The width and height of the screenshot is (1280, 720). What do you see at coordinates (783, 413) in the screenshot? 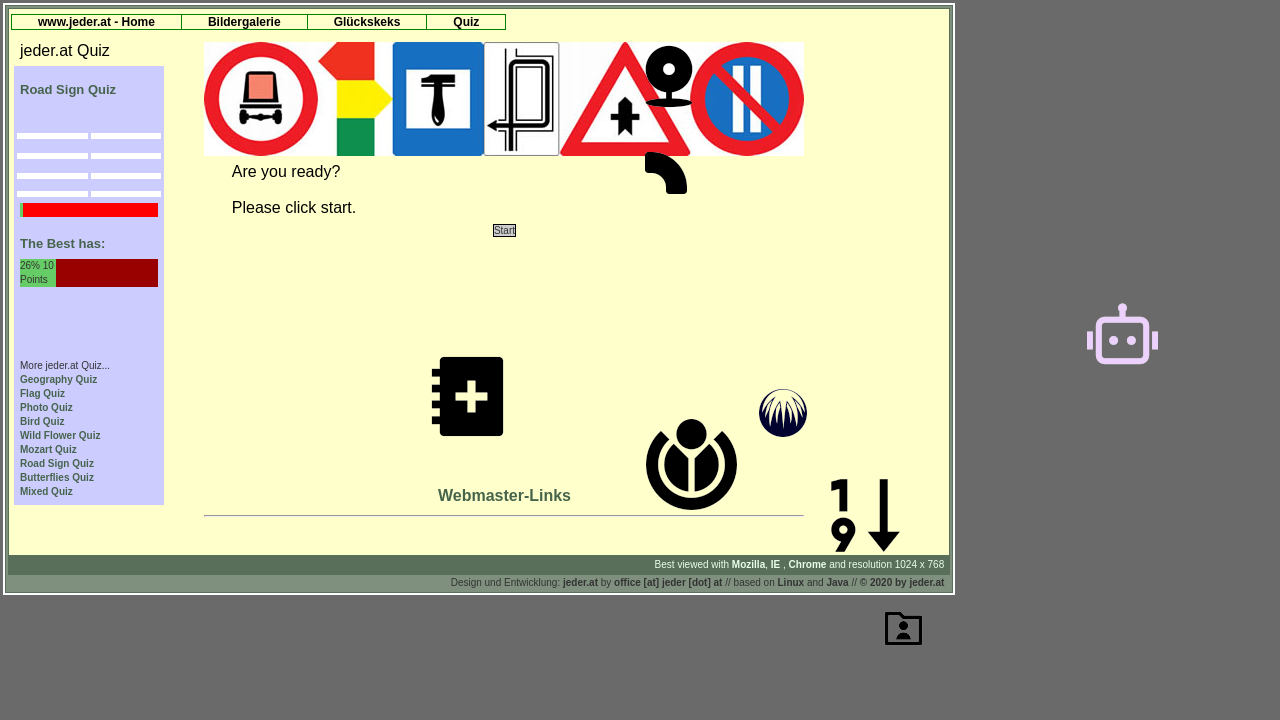
I see `open BitComet torrent client` at bounding box center [783, 413].